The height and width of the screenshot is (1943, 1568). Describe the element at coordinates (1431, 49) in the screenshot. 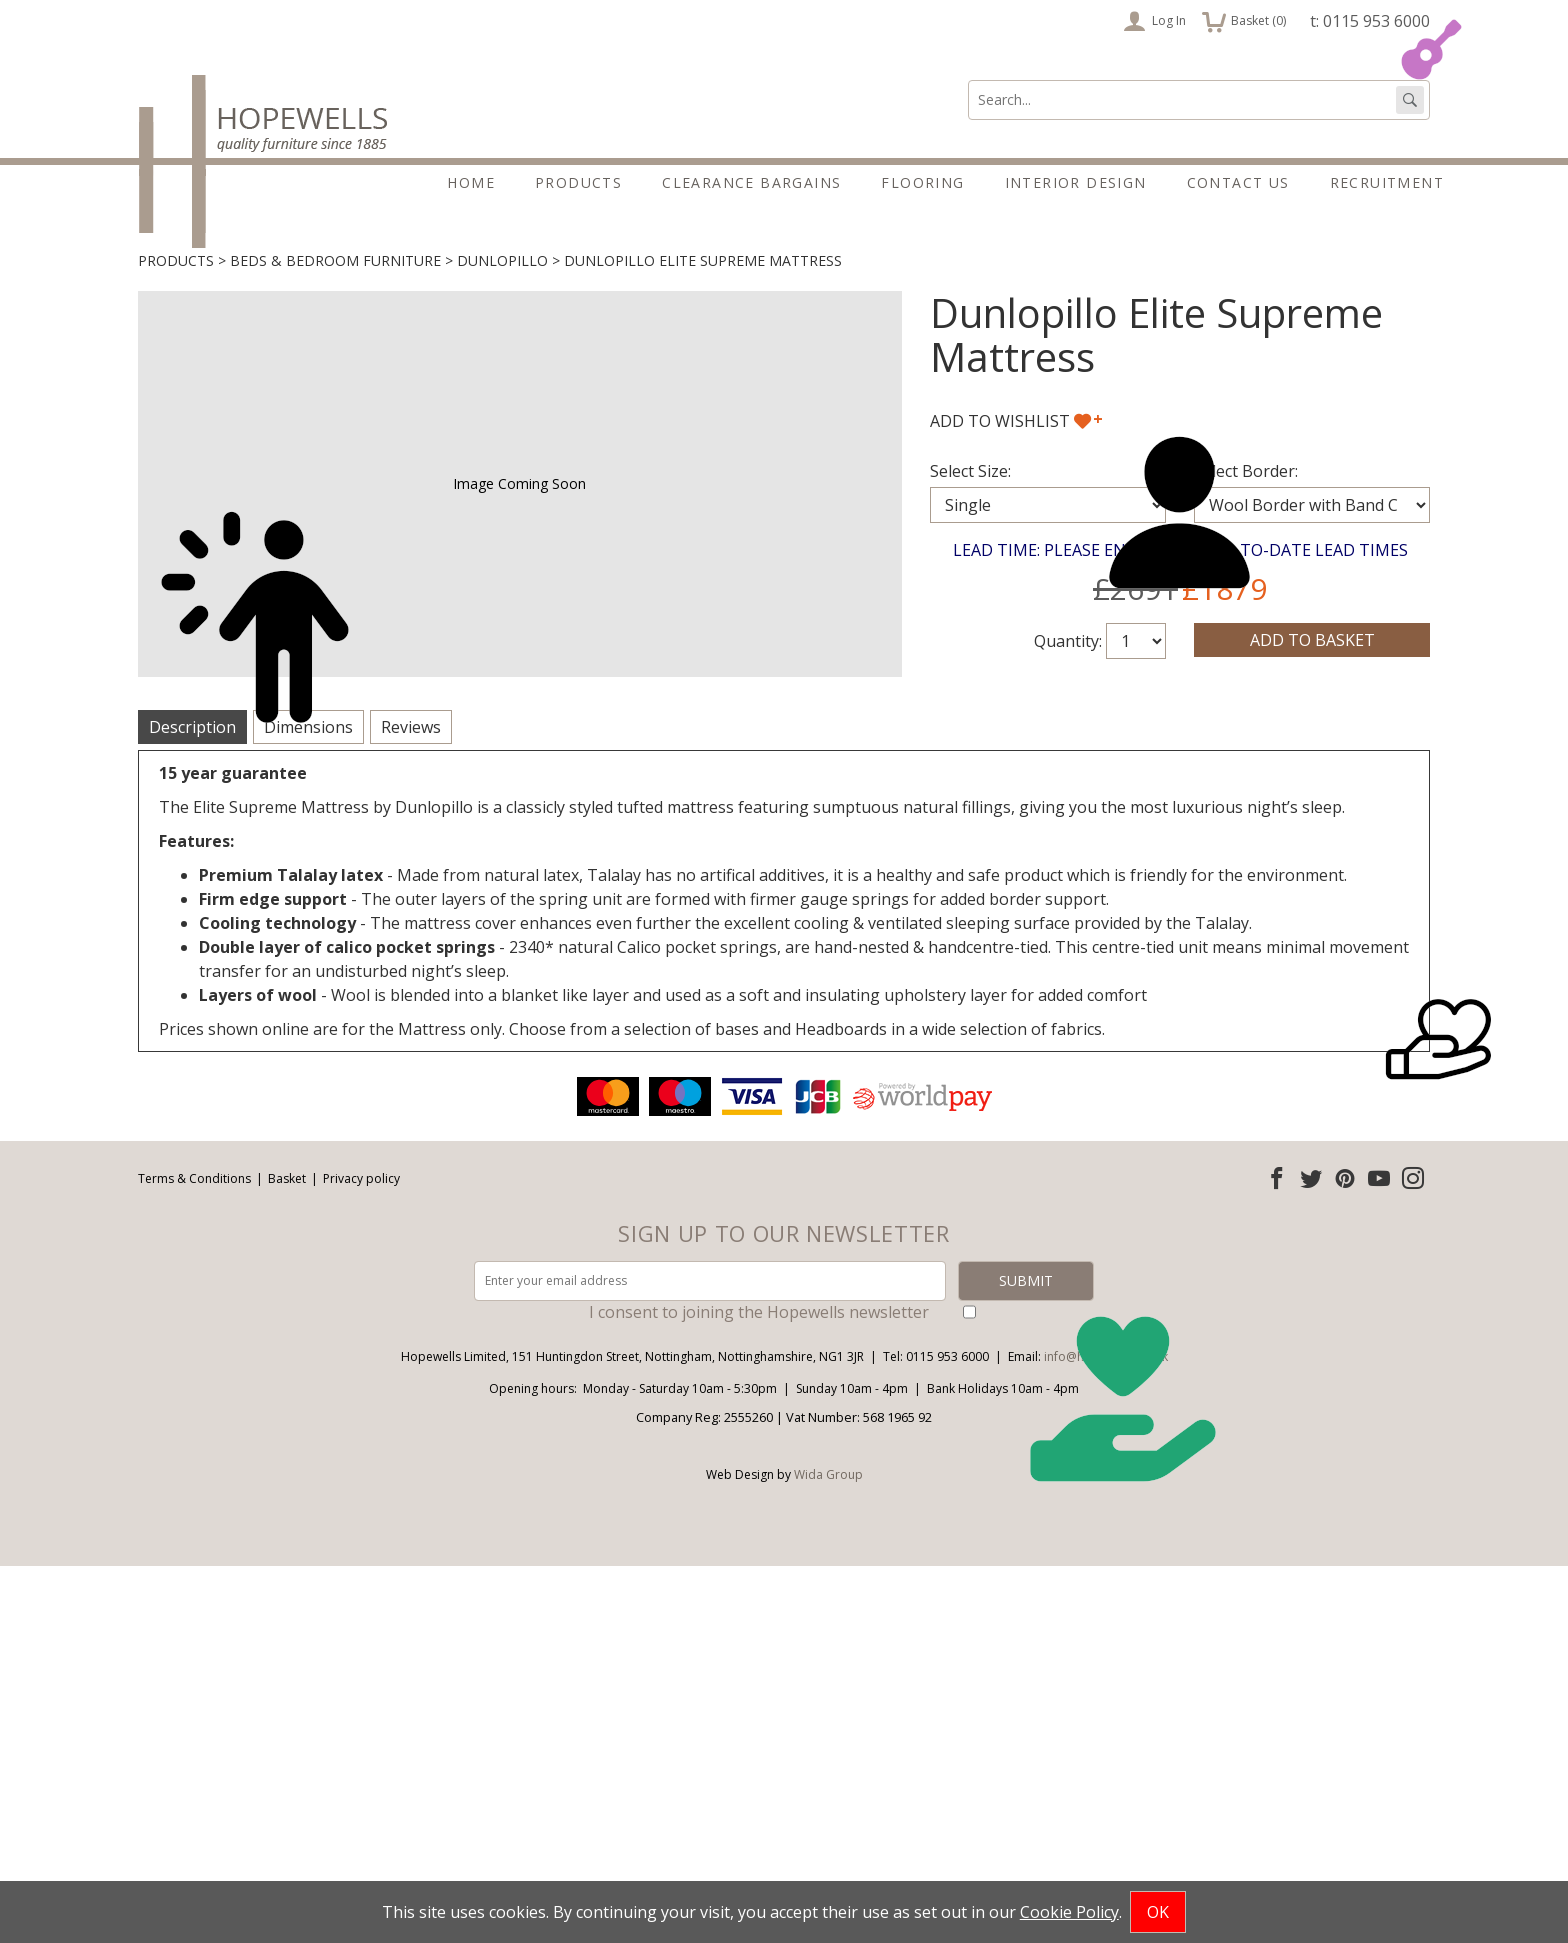

I see `access music or audio settings` at that location.